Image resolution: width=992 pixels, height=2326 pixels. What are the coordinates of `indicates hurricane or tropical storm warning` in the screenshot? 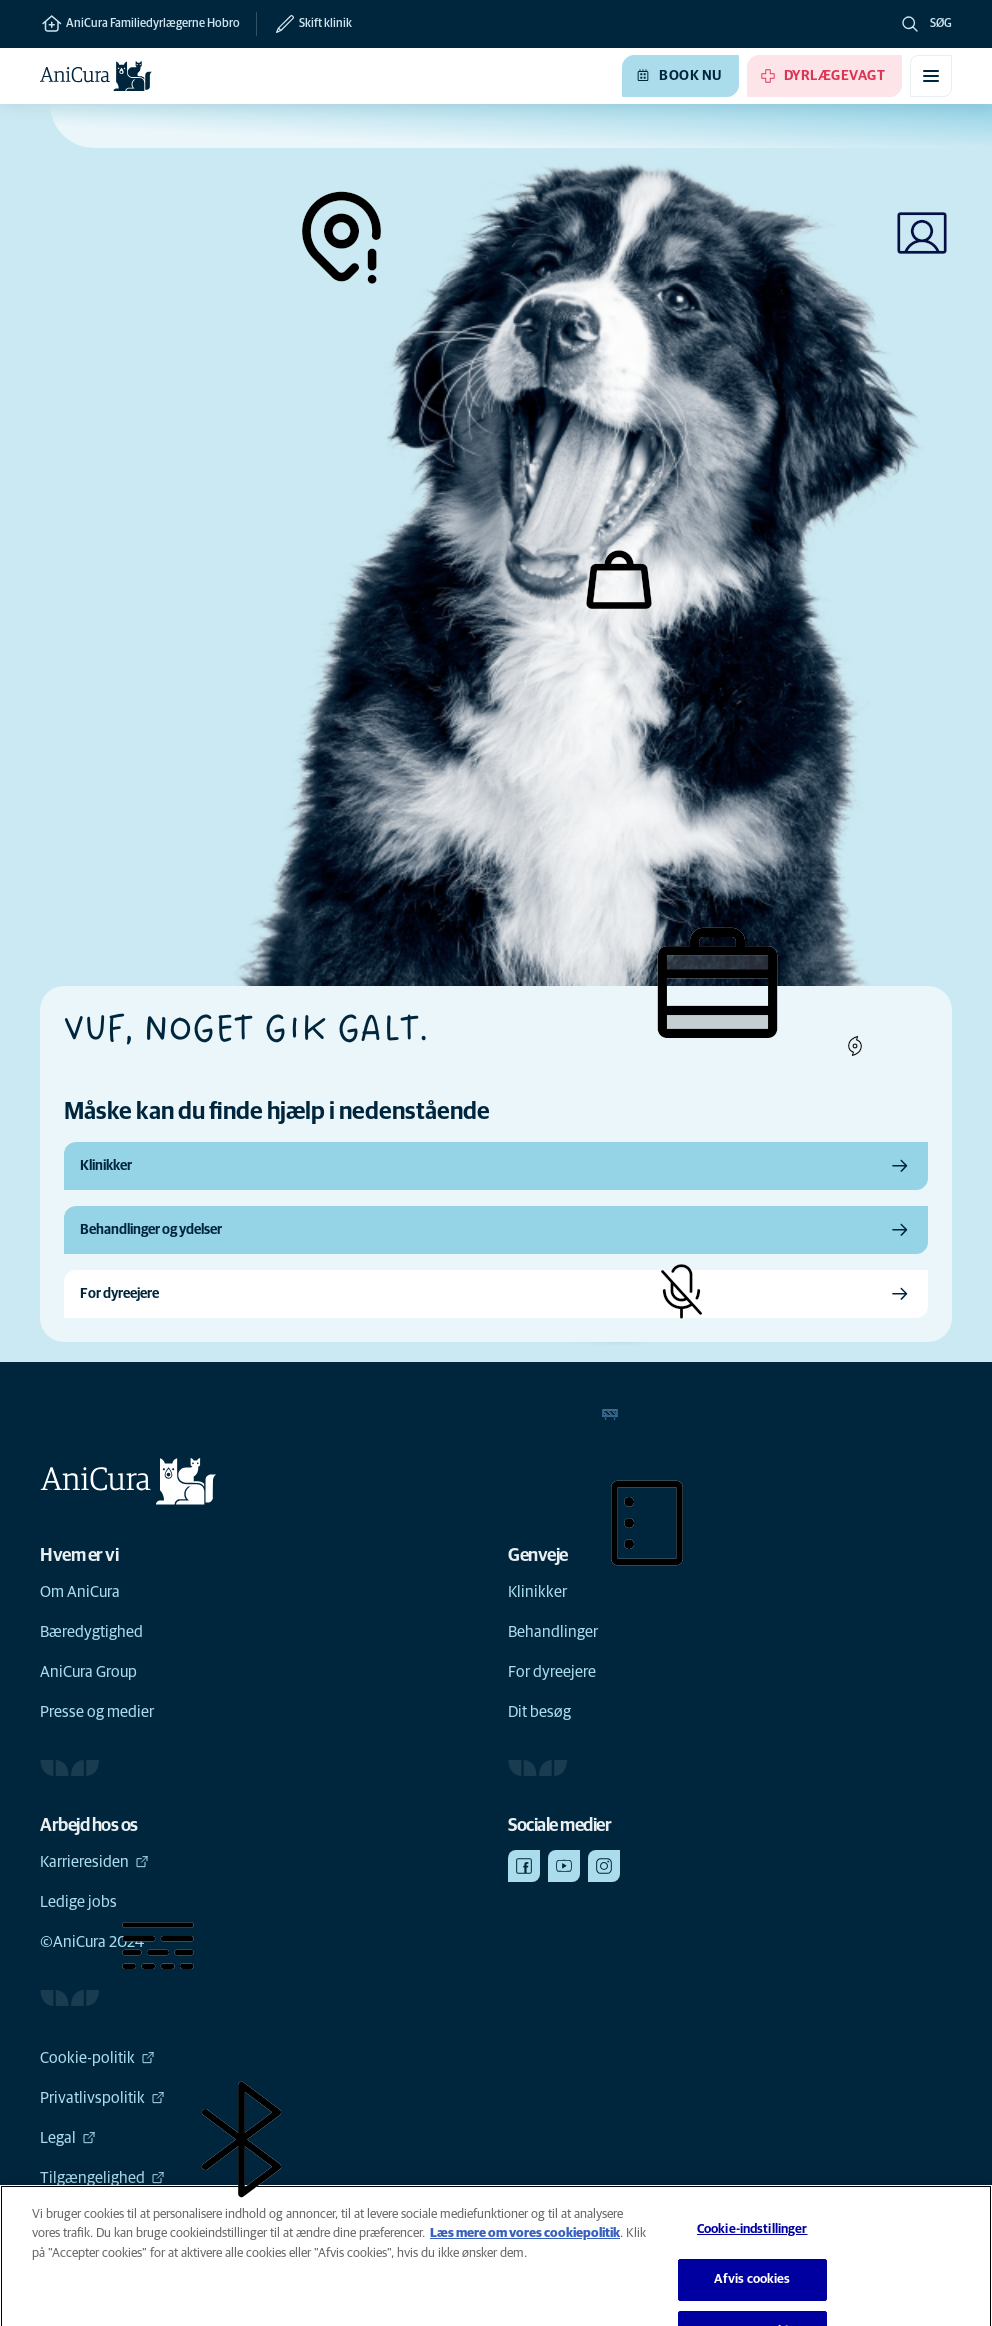 It's located at (855, 1046).